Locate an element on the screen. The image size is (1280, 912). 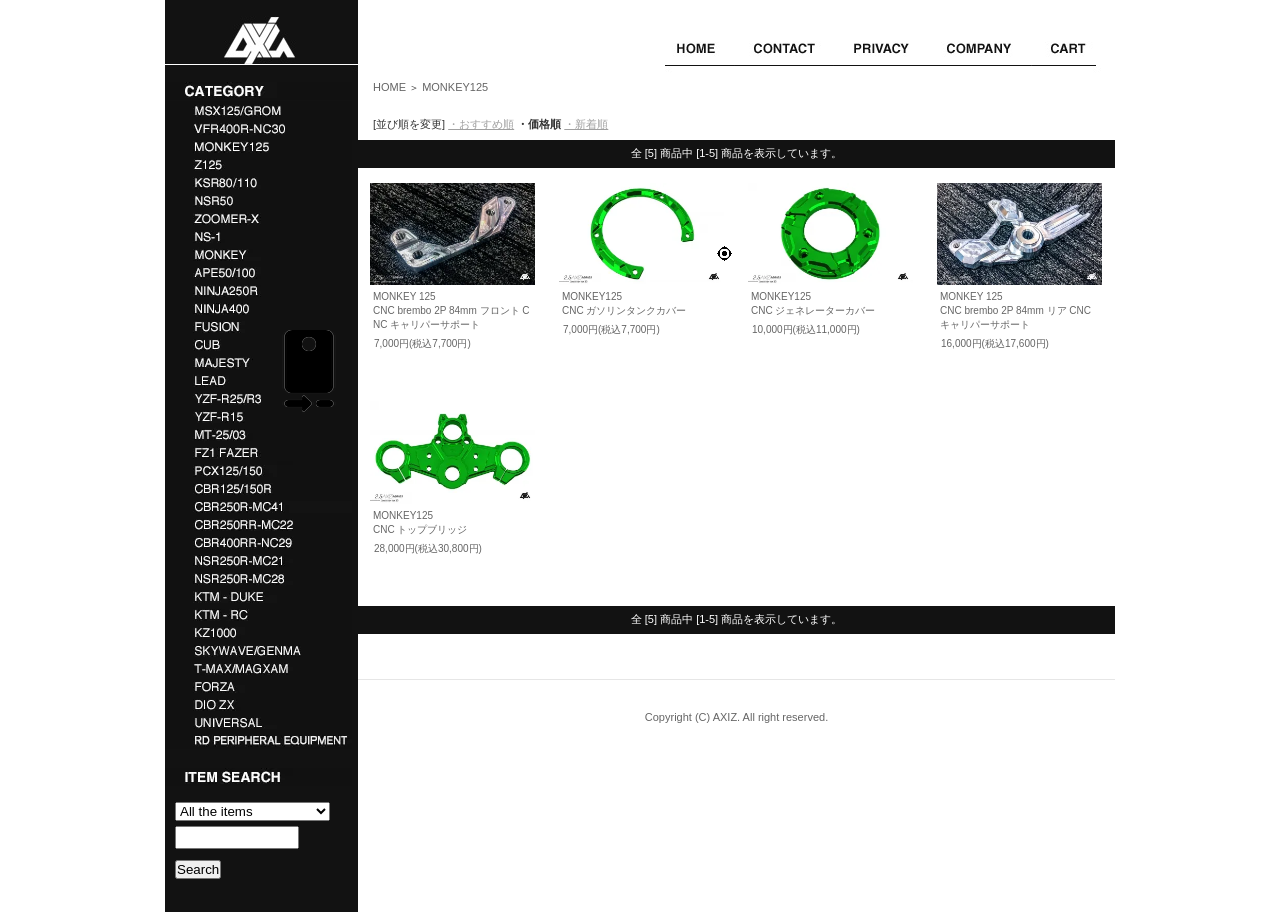
center map on your current location is located at coordinates (724, 253).